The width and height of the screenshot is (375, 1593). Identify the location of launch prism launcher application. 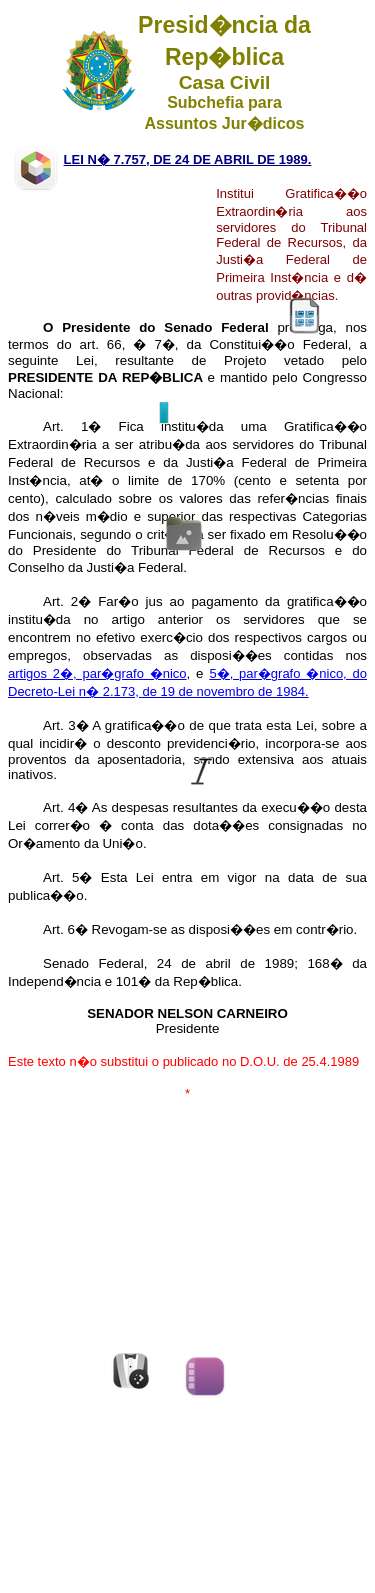
(36, 168).